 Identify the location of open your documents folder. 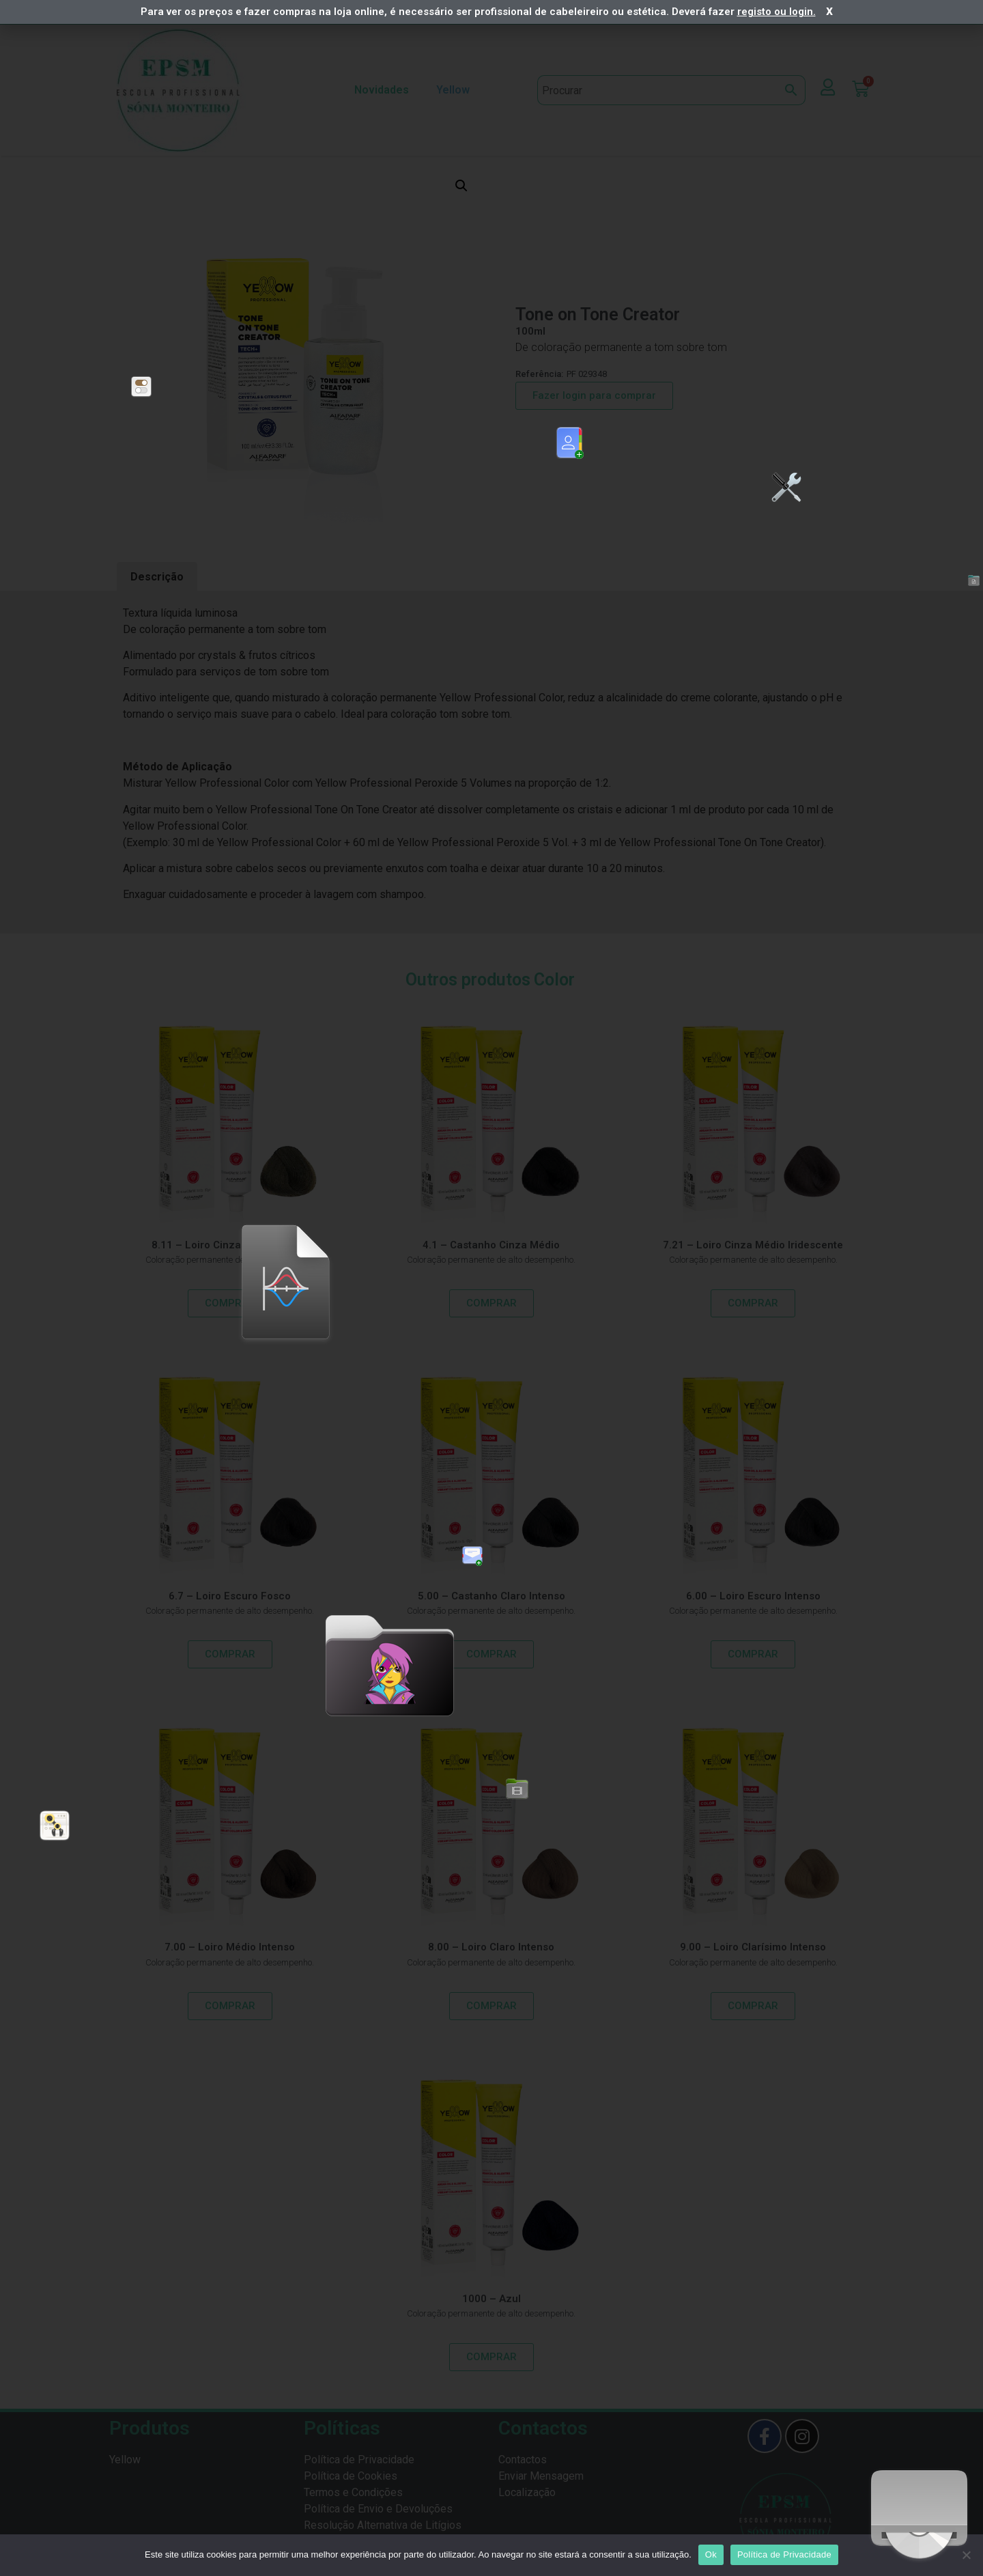
(973, 580).